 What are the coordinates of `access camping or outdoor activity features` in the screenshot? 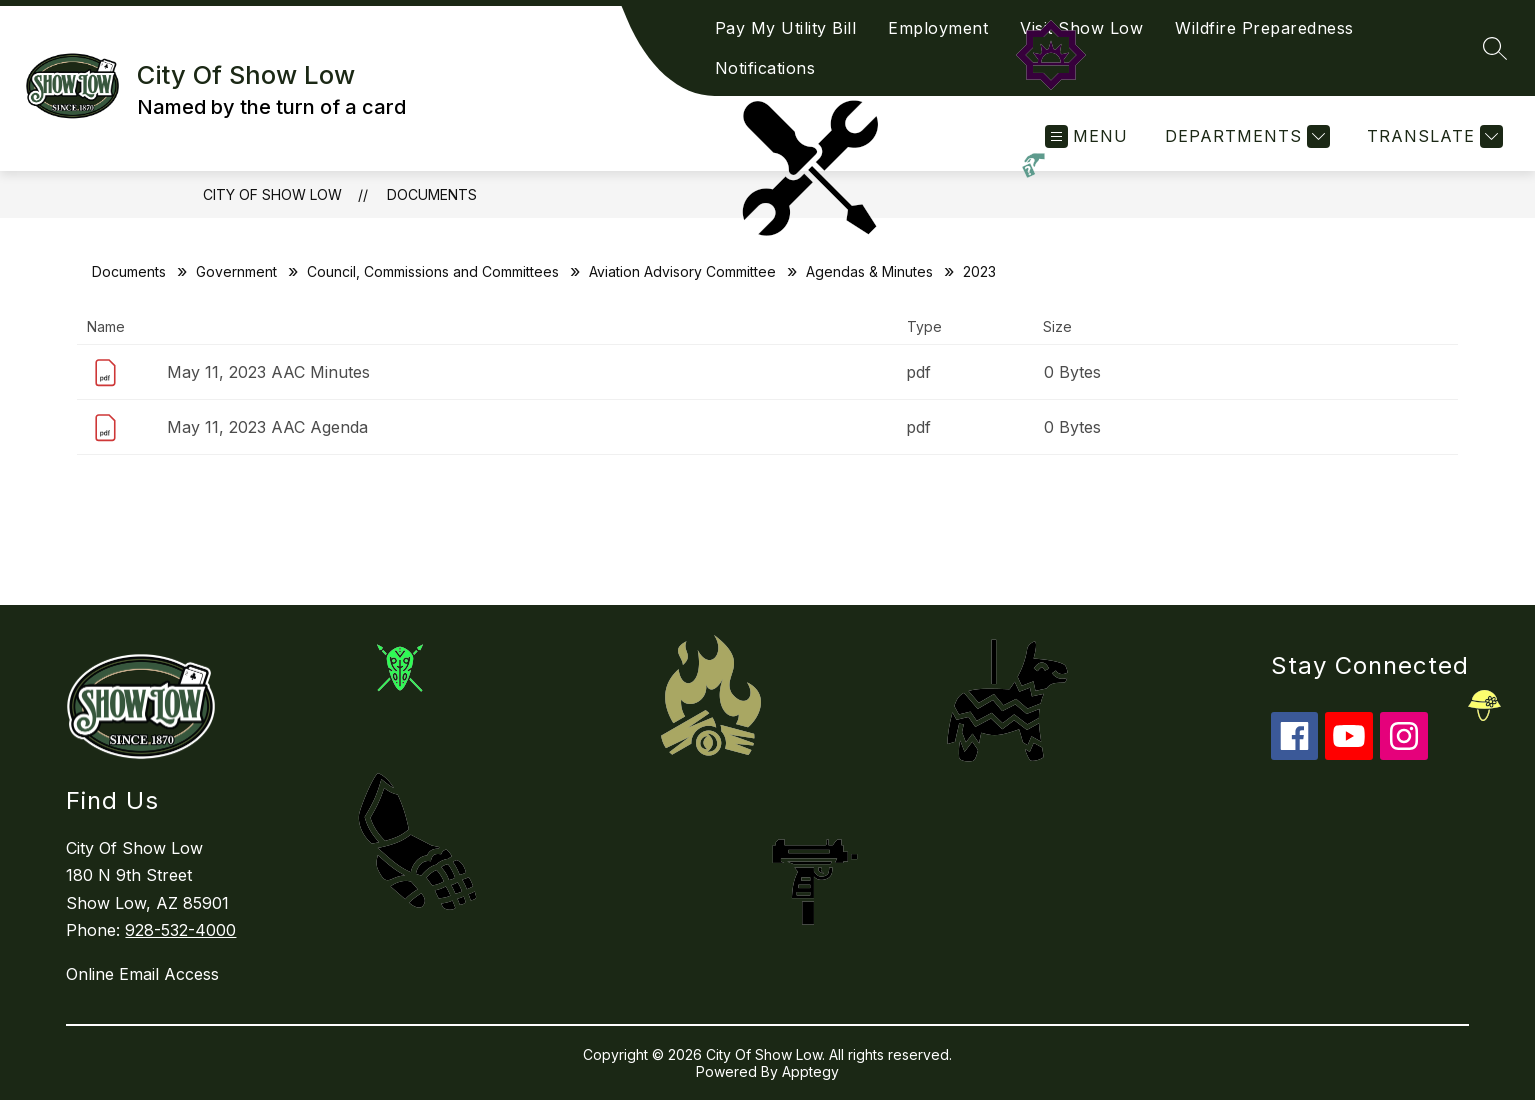 It's located at (707, 694).